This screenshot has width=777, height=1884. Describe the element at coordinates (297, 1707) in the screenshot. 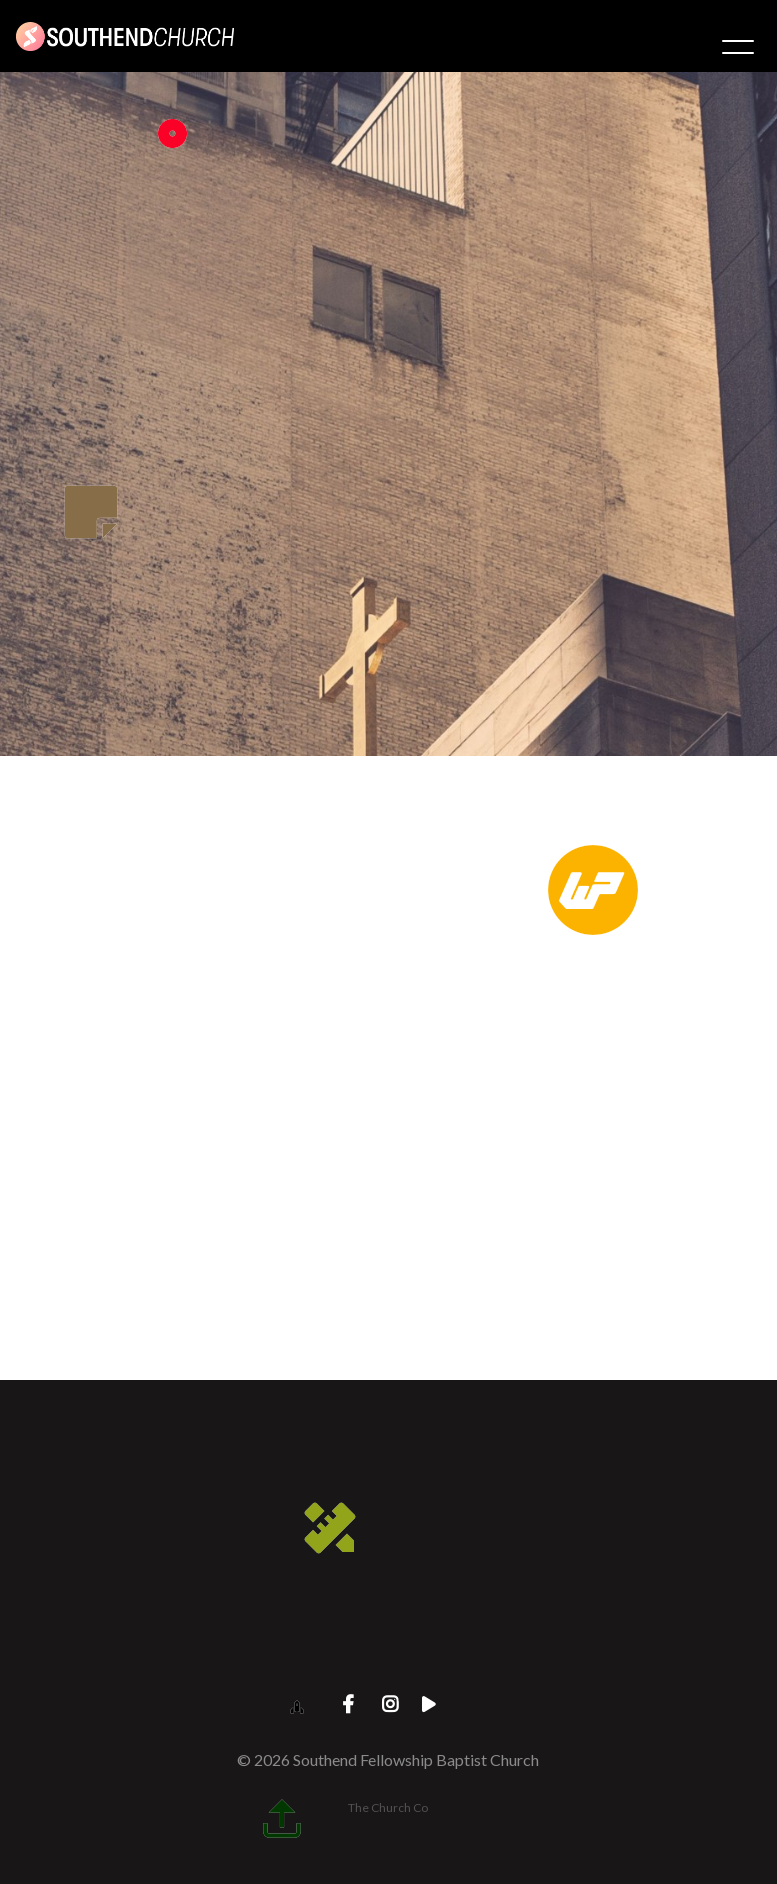

I see `space awesome brand logo` at that location.